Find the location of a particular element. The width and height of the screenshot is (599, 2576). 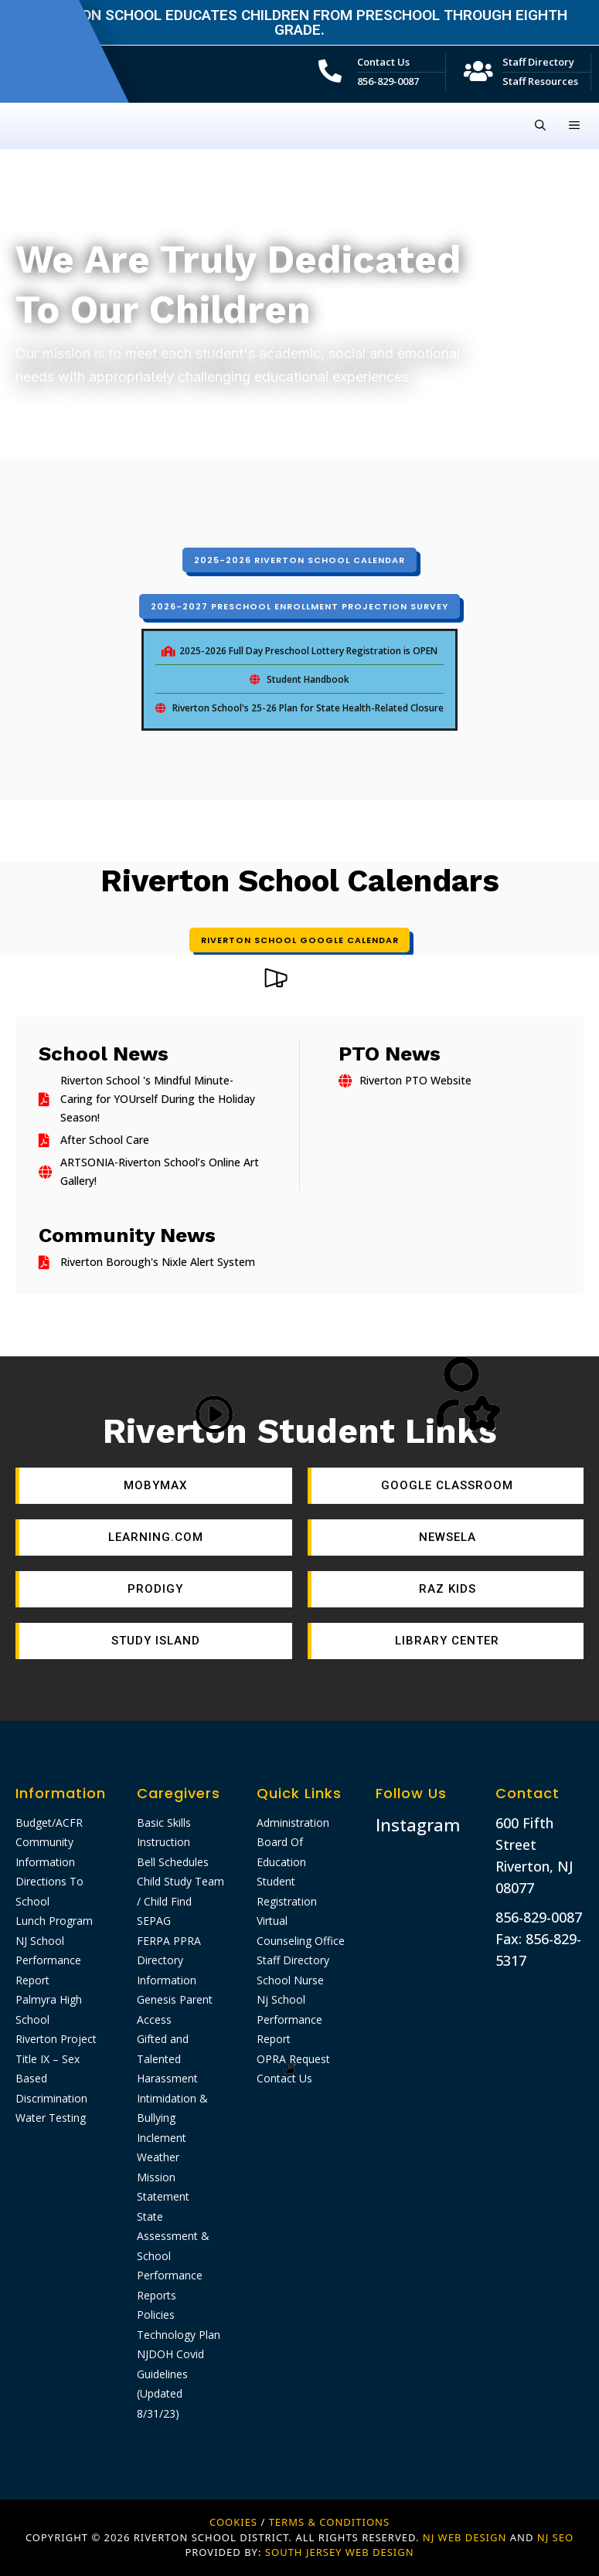

make an announcement or broadcast is located at coordinates (275, 979).